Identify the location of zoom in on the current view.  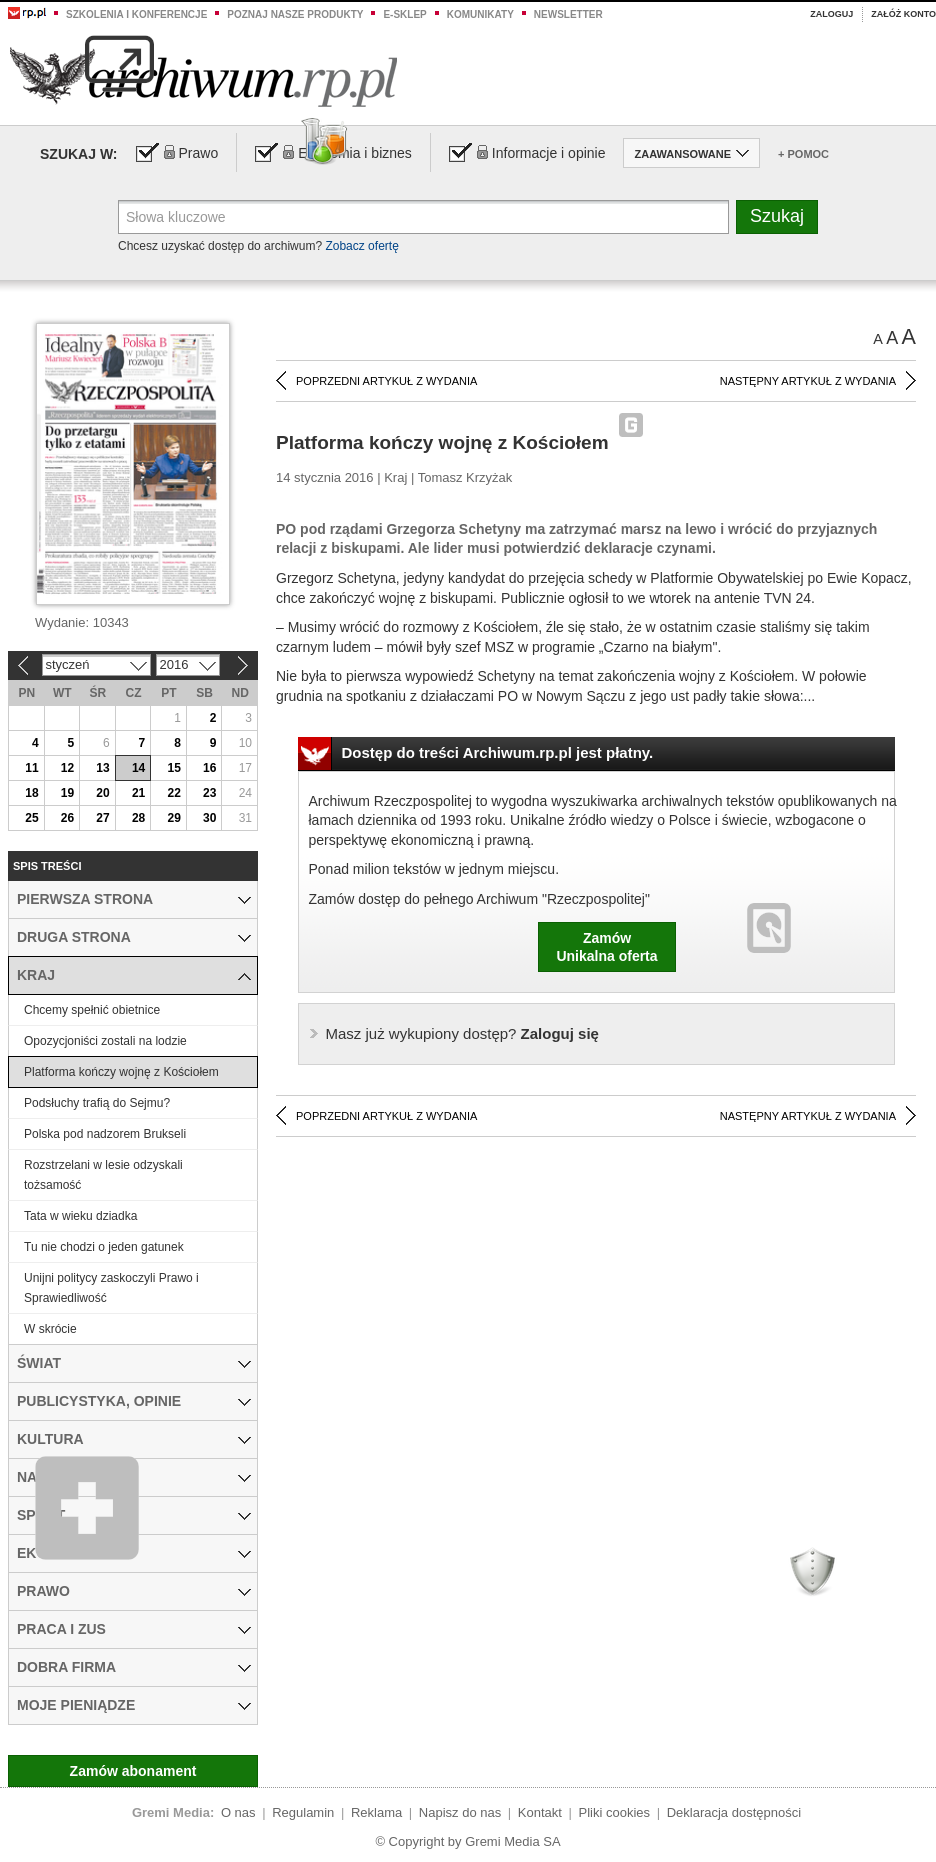
(87, 1508).